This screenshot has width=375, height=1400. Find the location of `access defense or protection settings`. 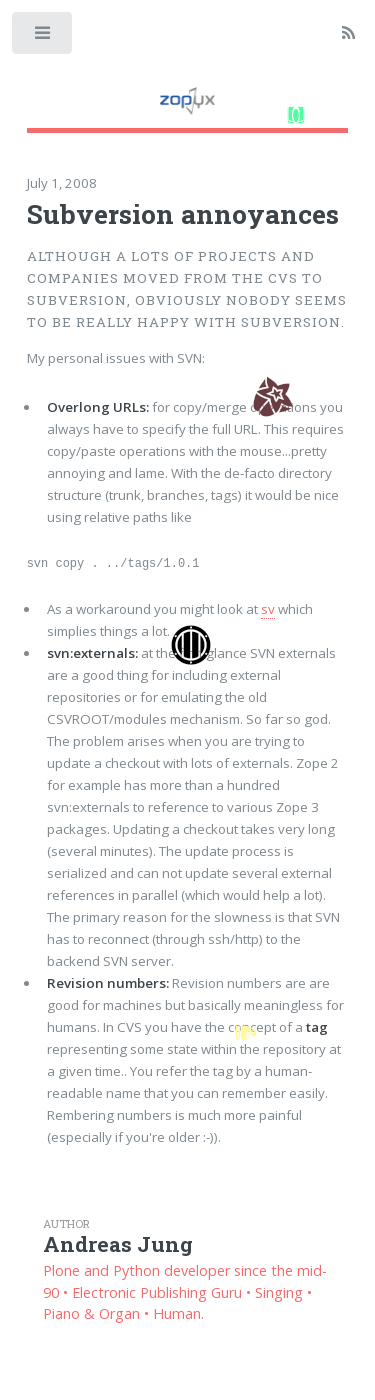

access defense or protection settings is located at coordinates (191, 645).